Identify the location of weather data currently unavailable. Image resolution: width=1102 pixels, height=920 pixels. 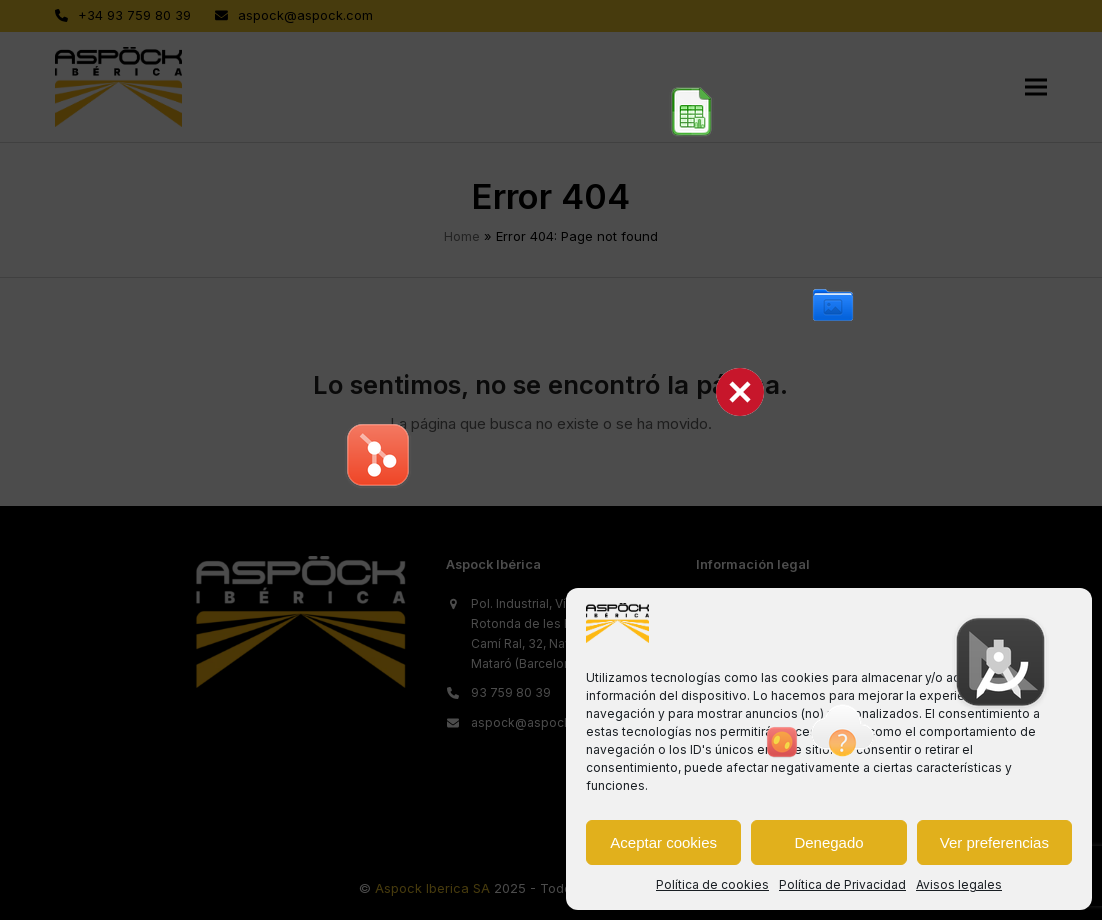
(842, 730).